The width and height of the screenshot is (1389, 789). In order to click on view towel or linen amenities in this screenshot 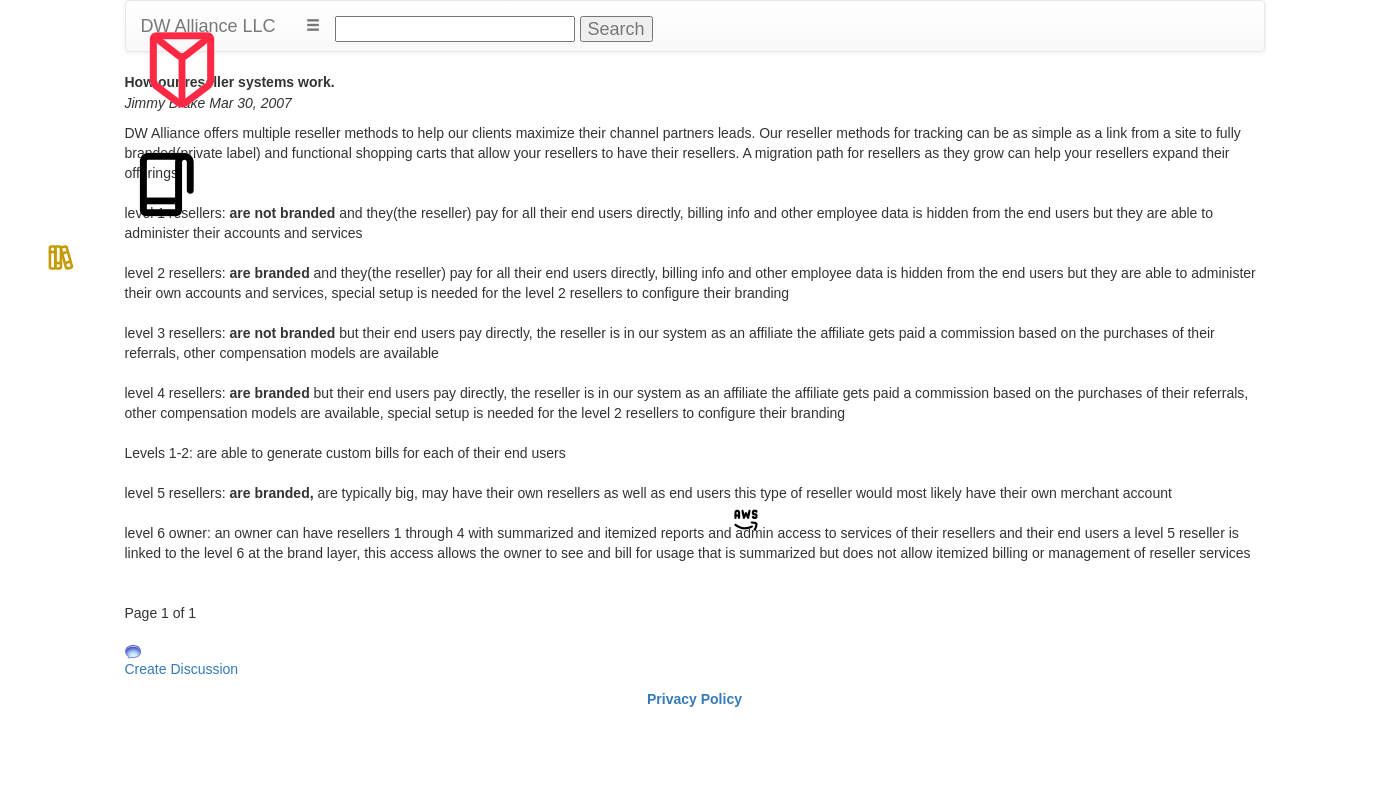, I will do `click(164, 184)`.